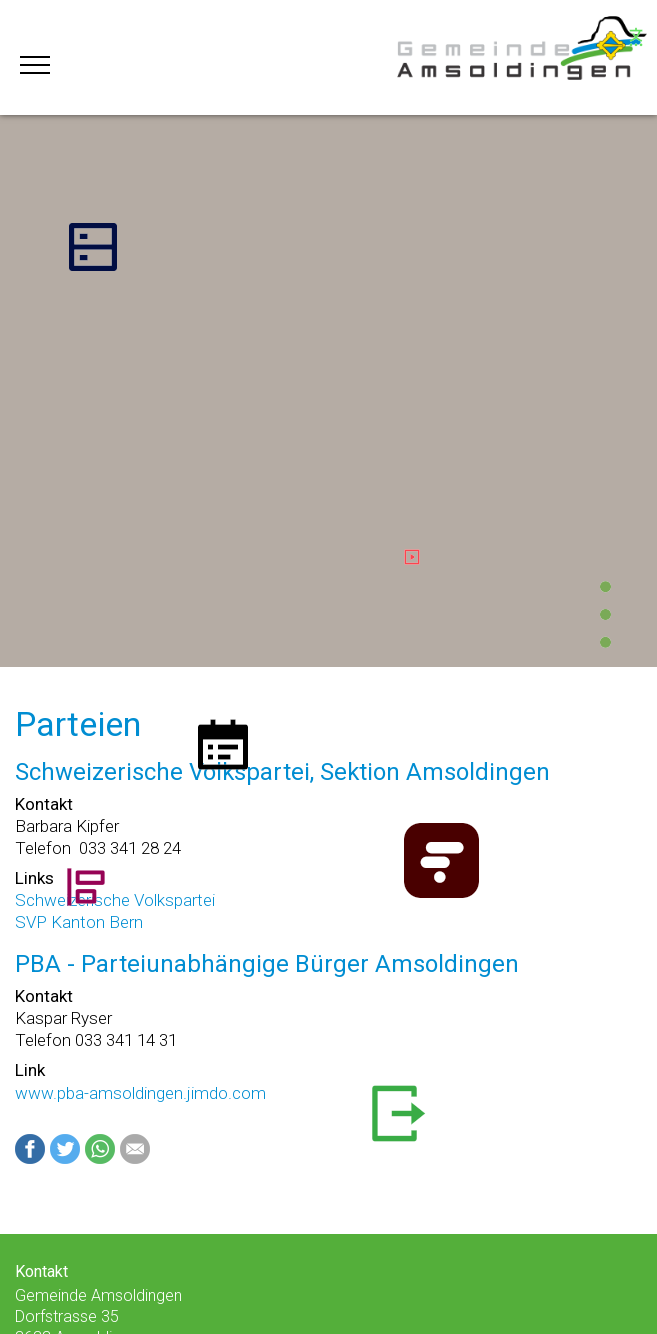  What do you see at coordinates (86, 887) in the screenshot?
I see `align selected items to the left edge` at bounding box center [86, 887].